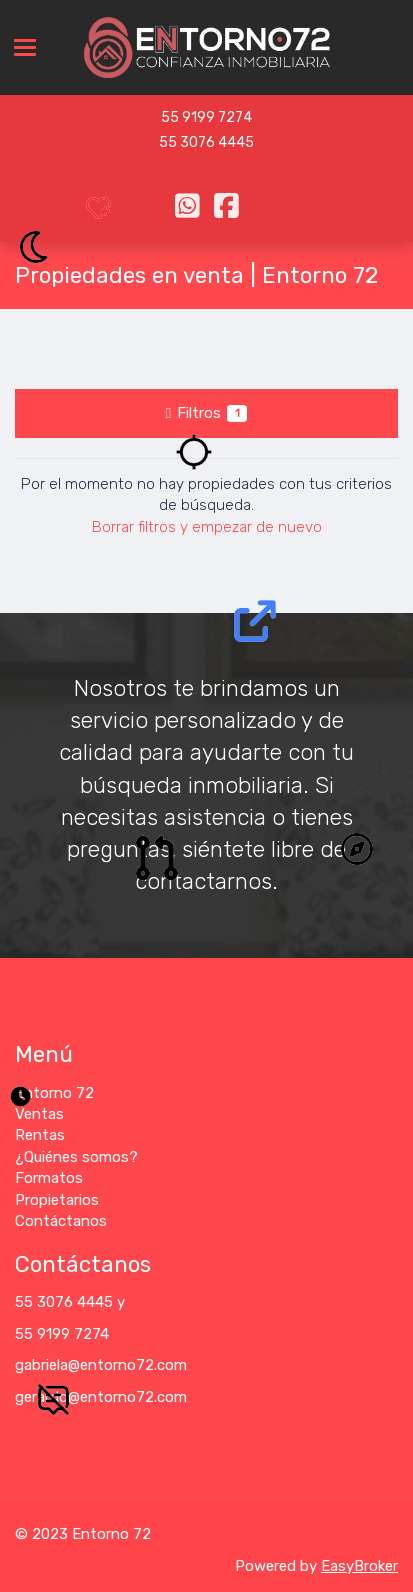 Image resolution: width=413 pixels, height=1592 pixels. I want to click on view pull request details, so click(157, 858).